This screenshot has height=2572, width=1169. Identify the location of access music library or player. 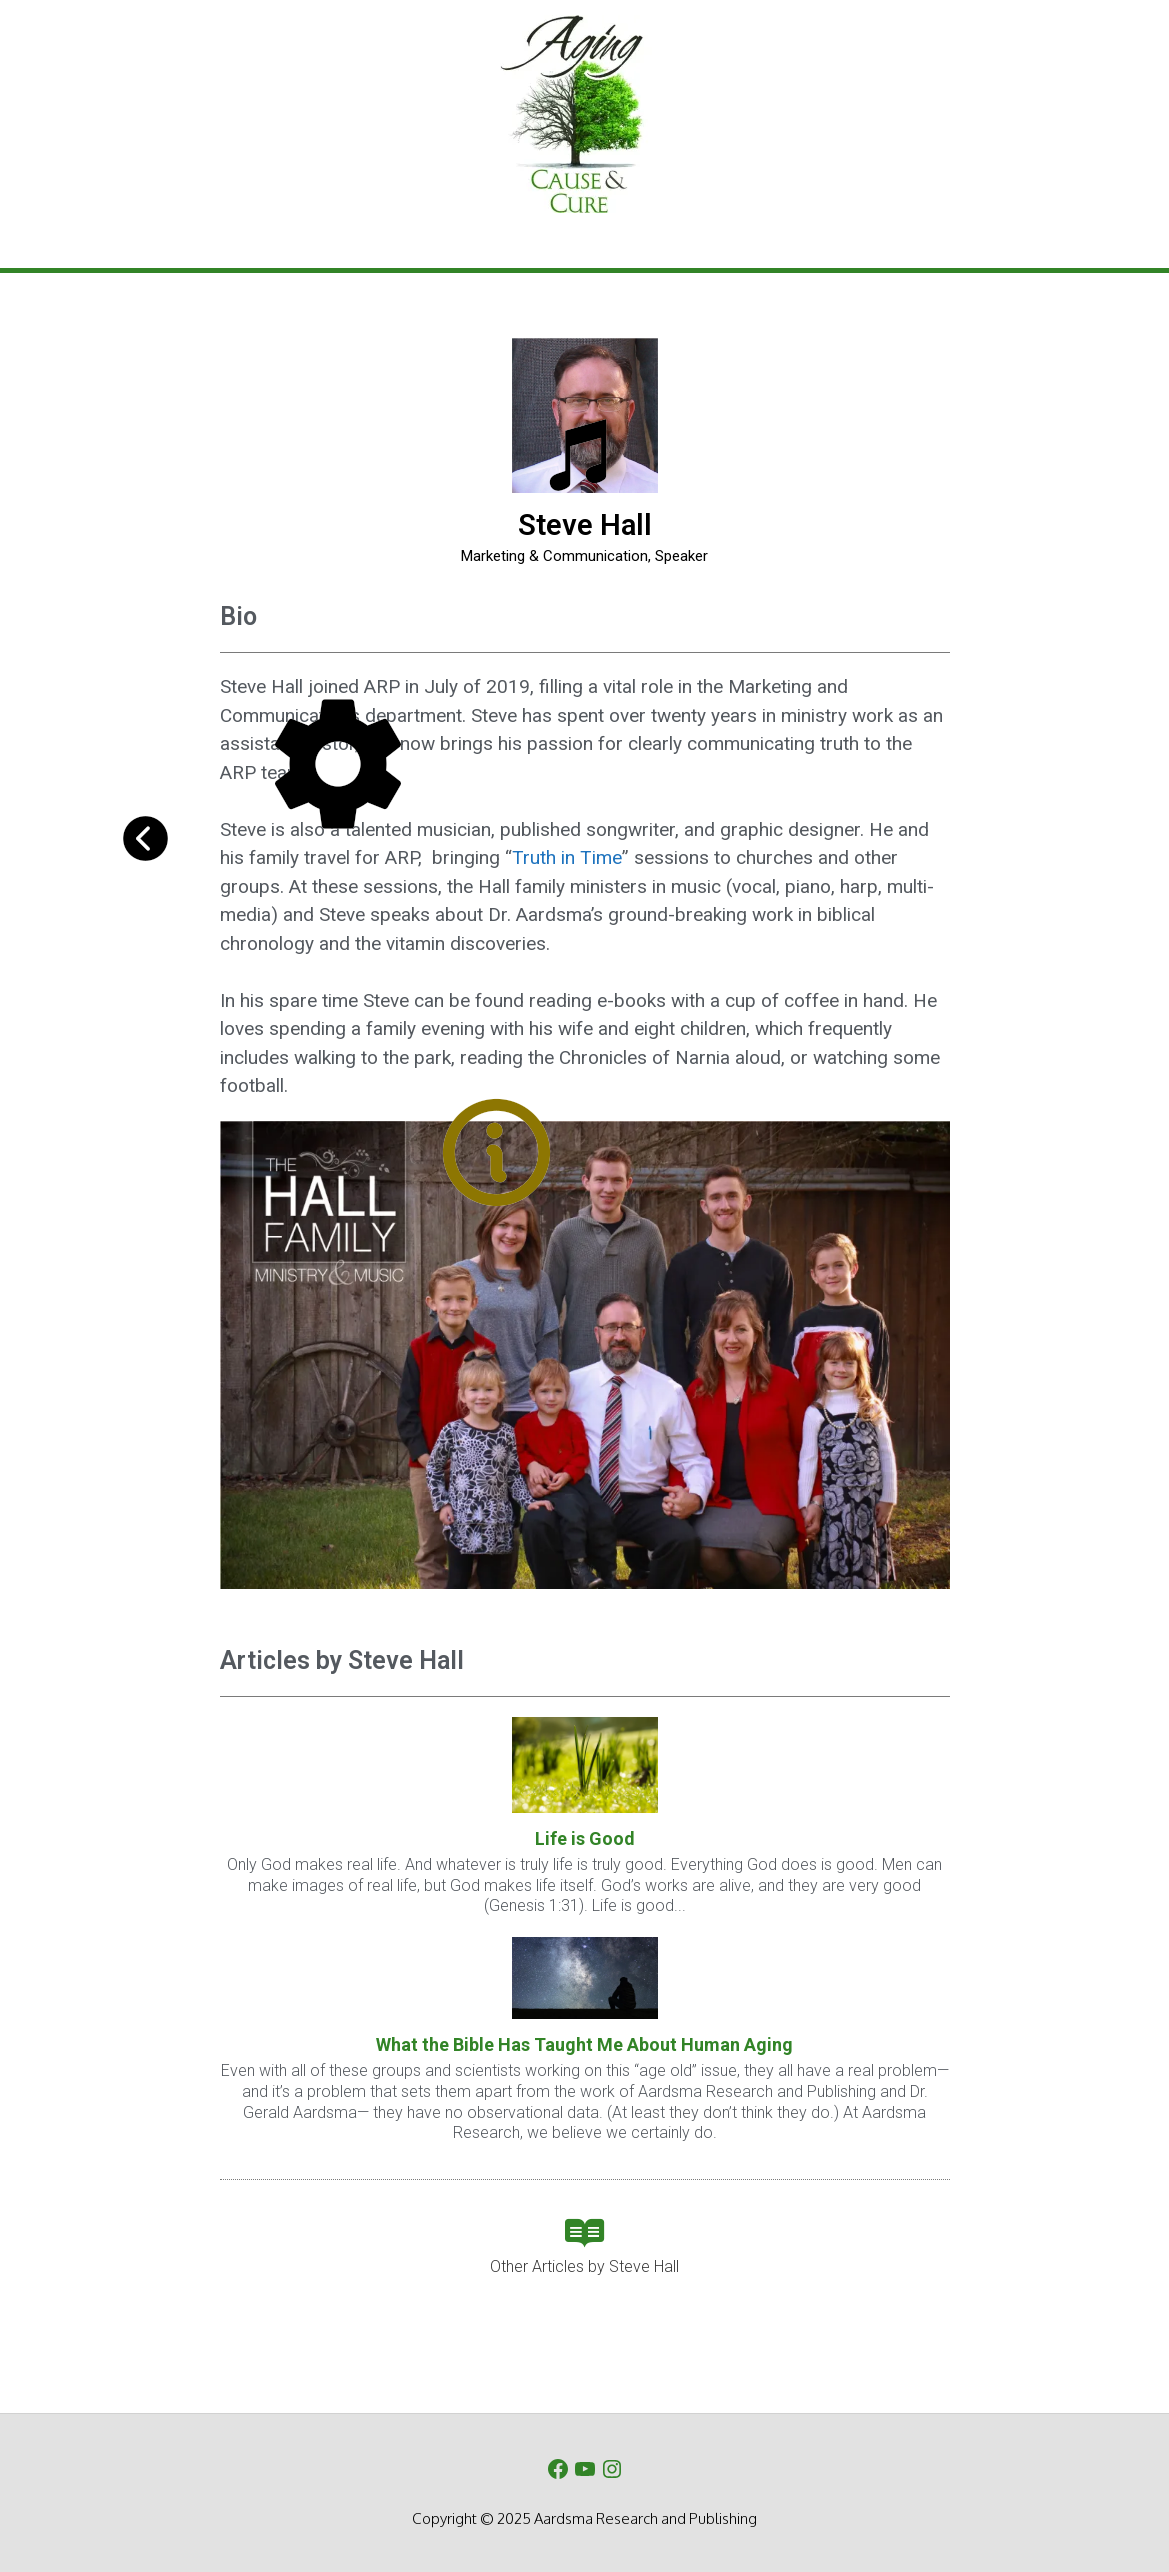
(578, 455).